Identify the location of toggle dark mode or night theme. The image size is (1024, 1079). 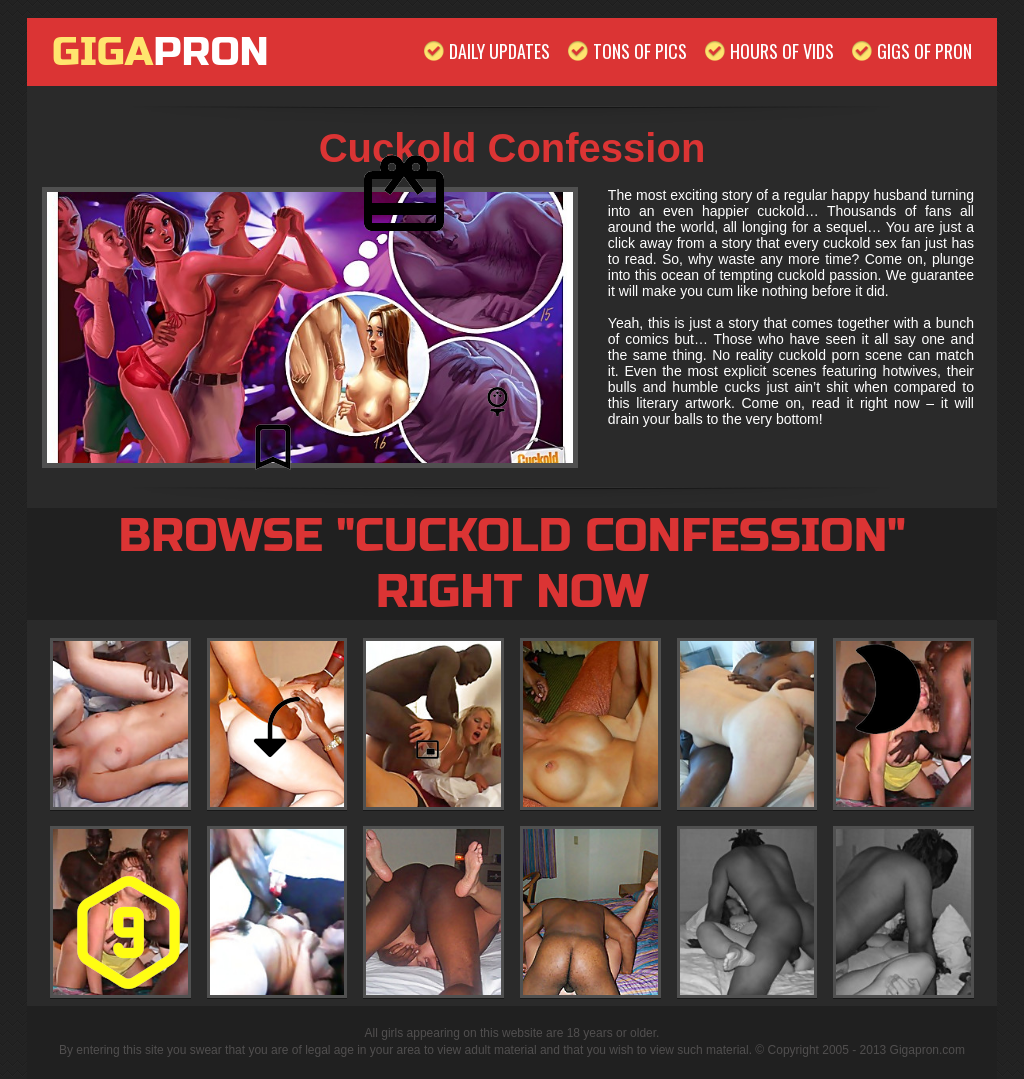
(885, 689).